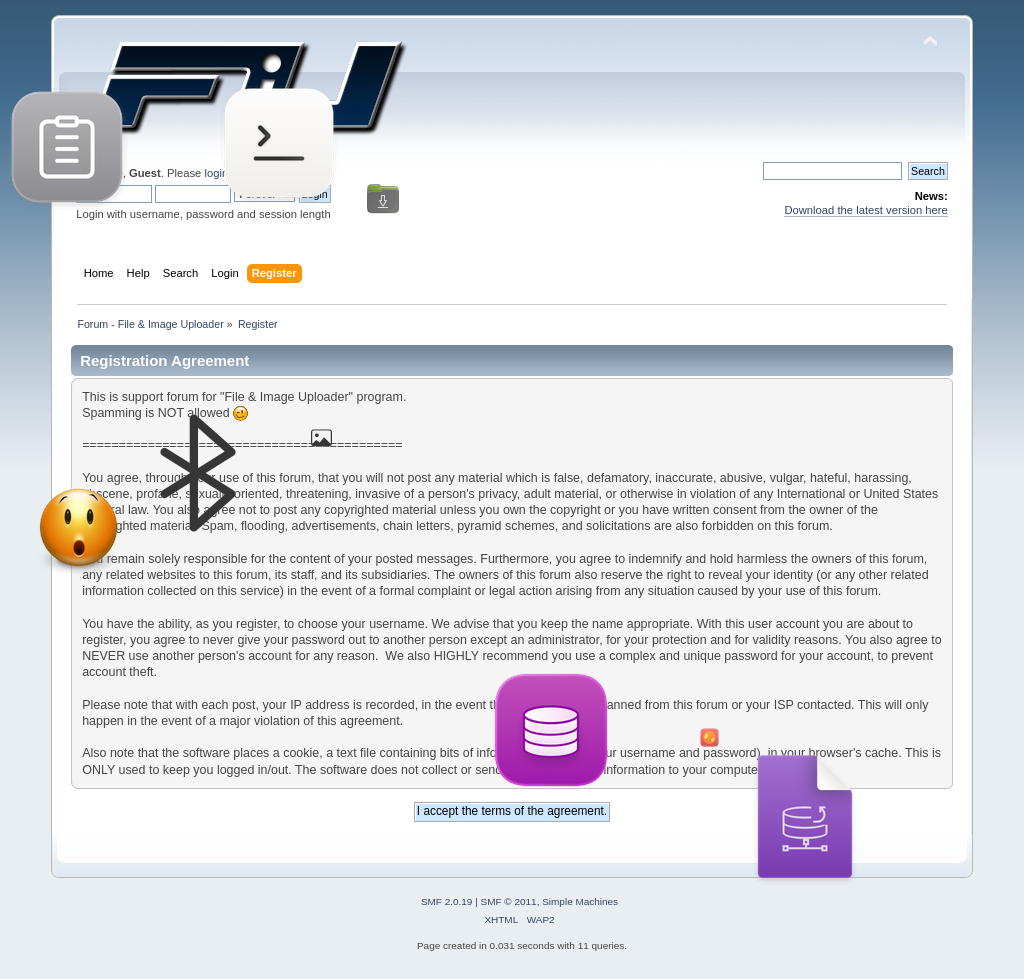  I want to click on access clipboard history, so click(67, 149).